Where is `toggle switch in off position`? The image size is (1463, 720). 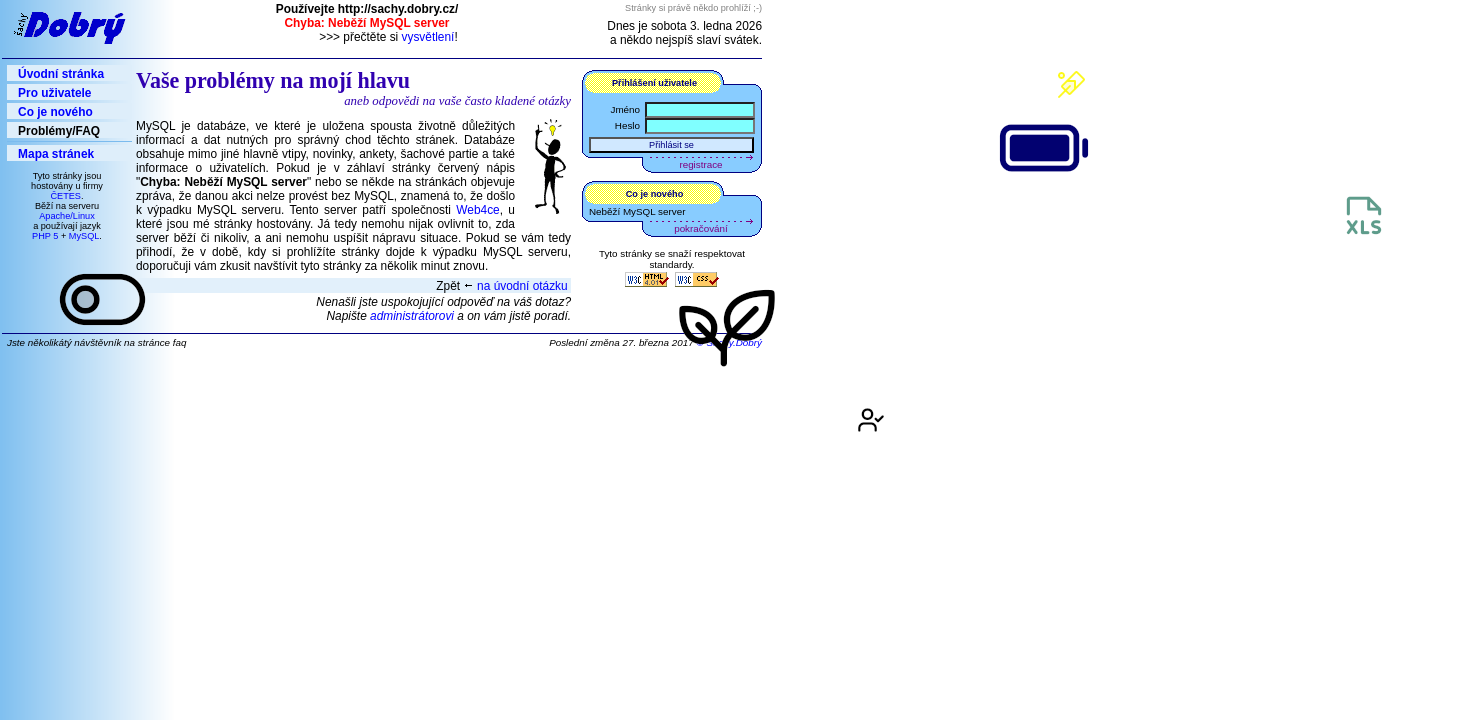
toggle switch in off position is located at coordinates (102, 299).